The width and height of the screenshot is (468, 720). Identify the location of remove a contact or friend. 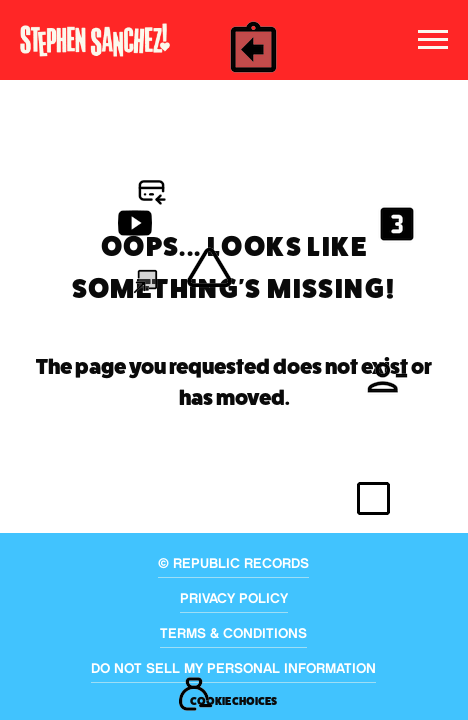
(386, 377).